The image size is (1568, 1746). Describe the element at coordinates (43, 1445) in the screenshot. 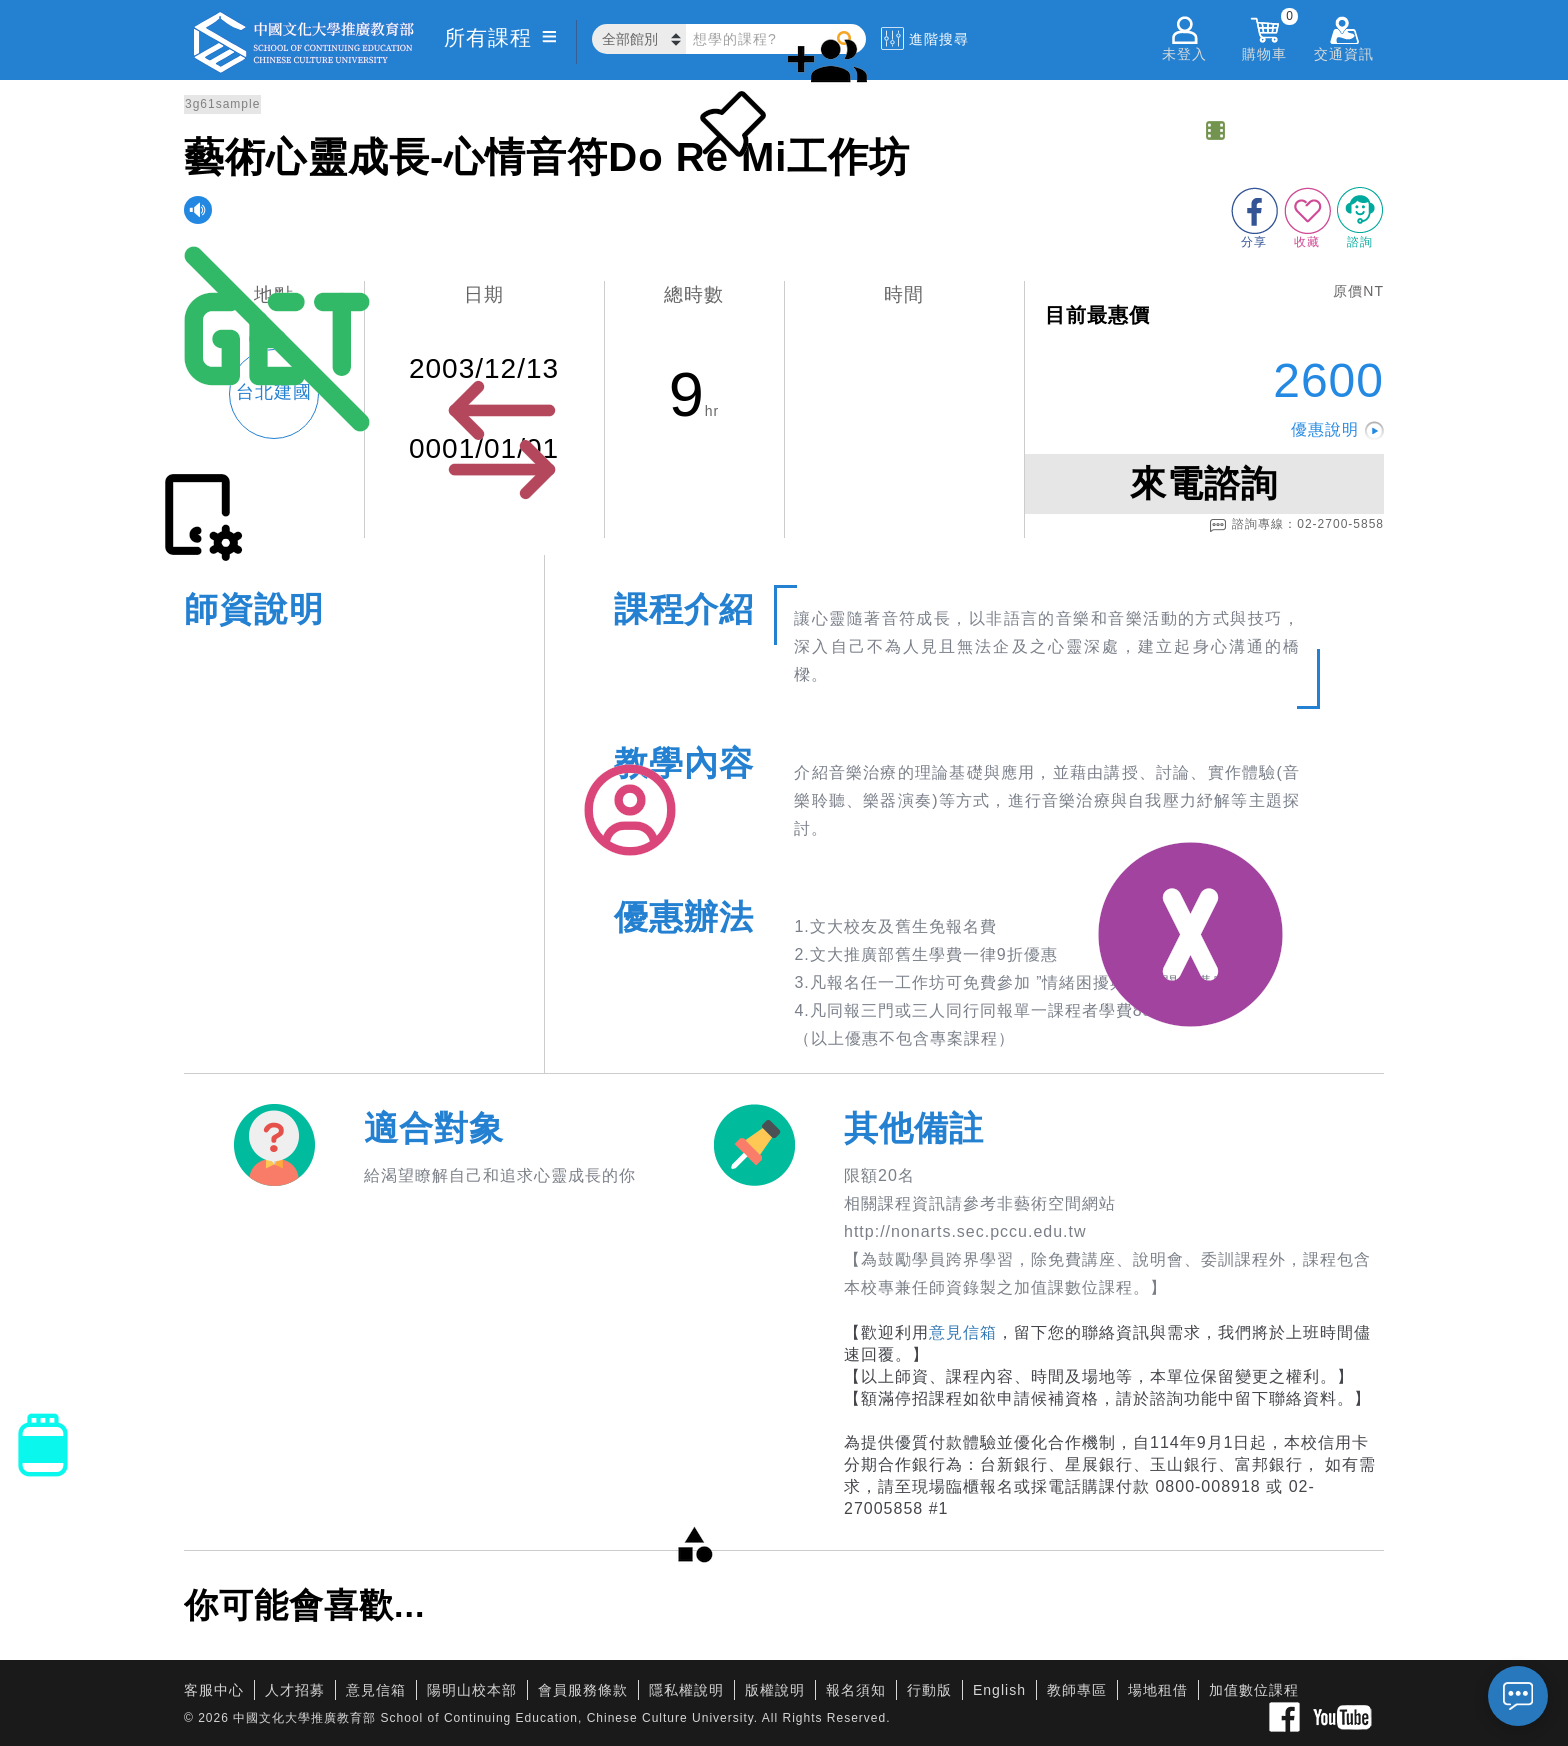

I see `view product or ingredient details` at that location.